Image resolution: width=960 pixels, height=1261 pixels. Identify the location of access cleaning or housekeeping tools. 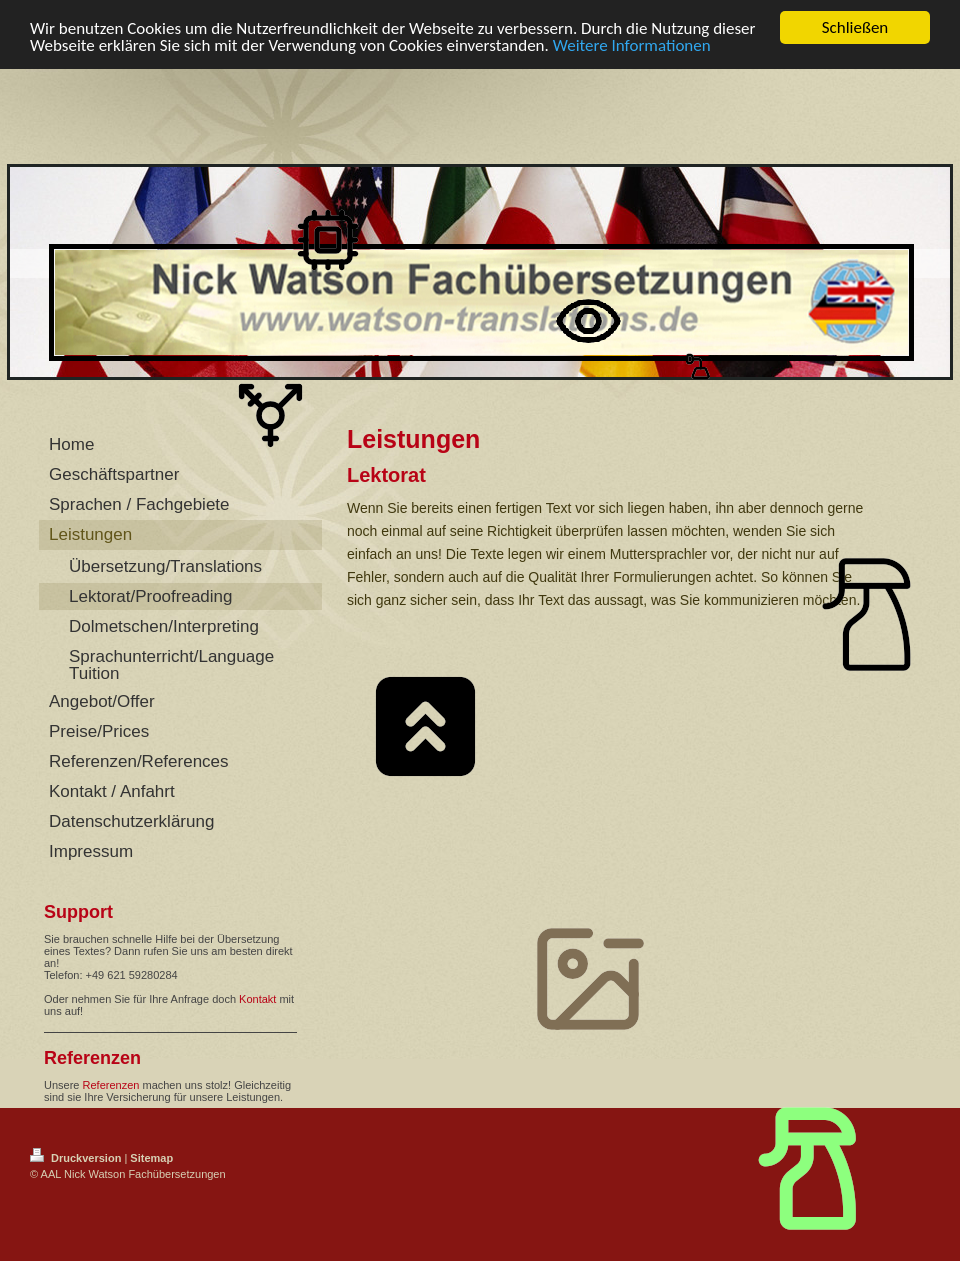
(811, 1168).